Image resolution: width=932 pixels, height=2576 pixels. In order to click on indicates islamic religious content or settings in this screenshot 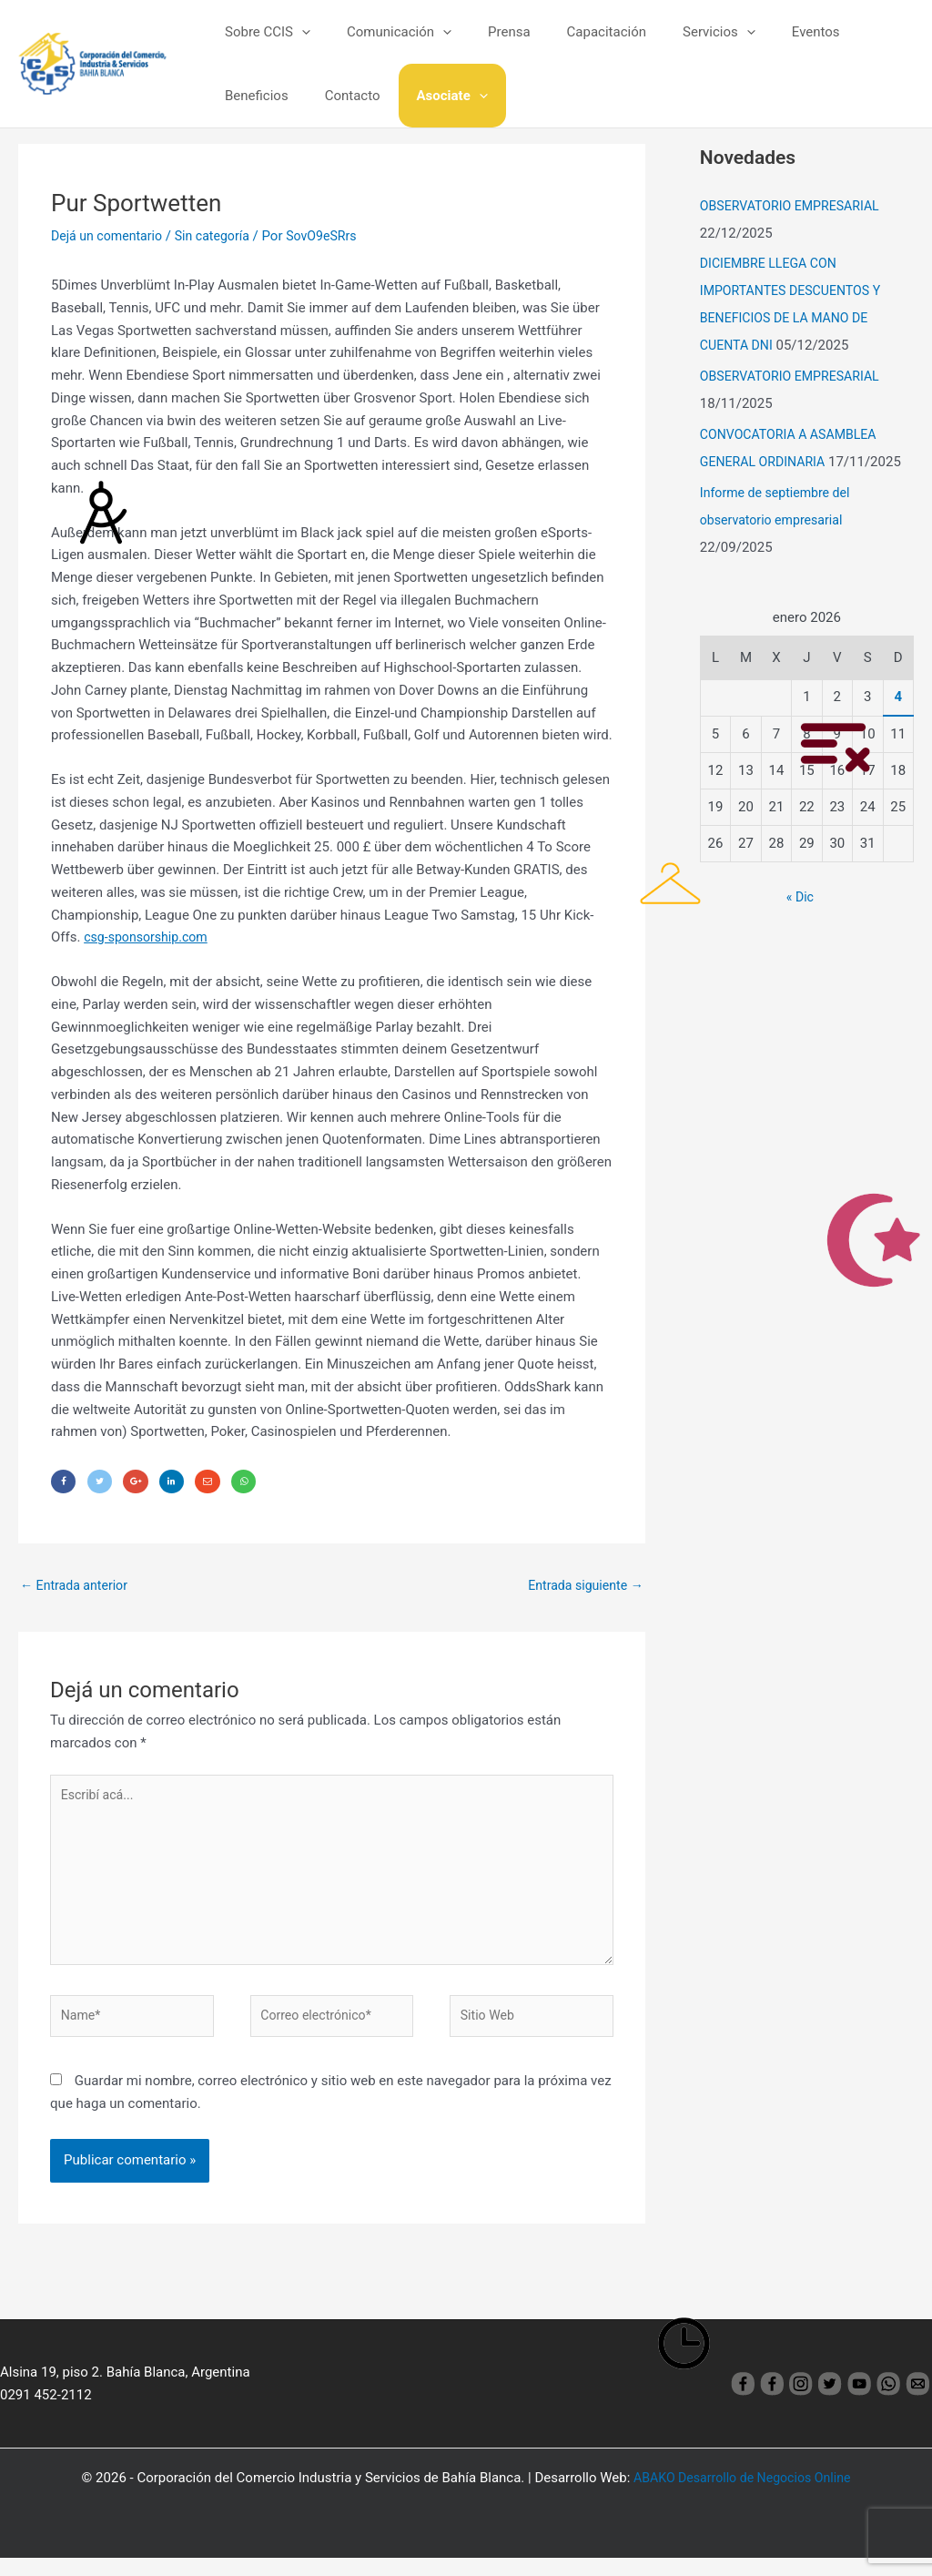, I will do `click(874, 1240)`.